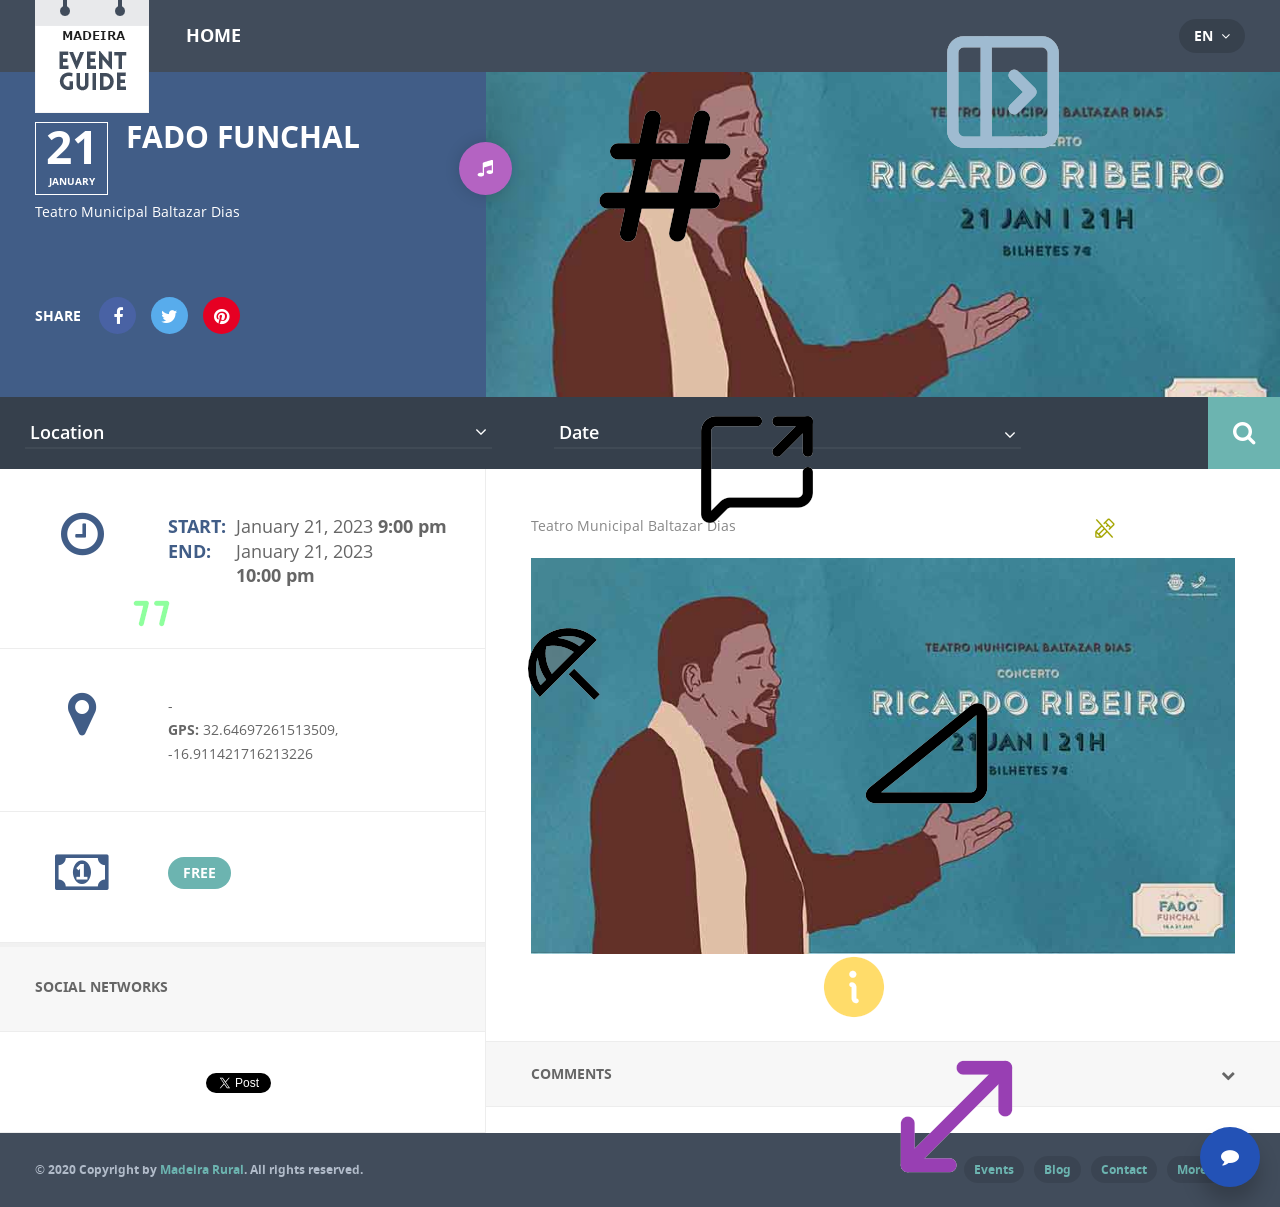  Describe the element at coordinates (757, 467) in the screenshot. I see `share this conversation` at that location.